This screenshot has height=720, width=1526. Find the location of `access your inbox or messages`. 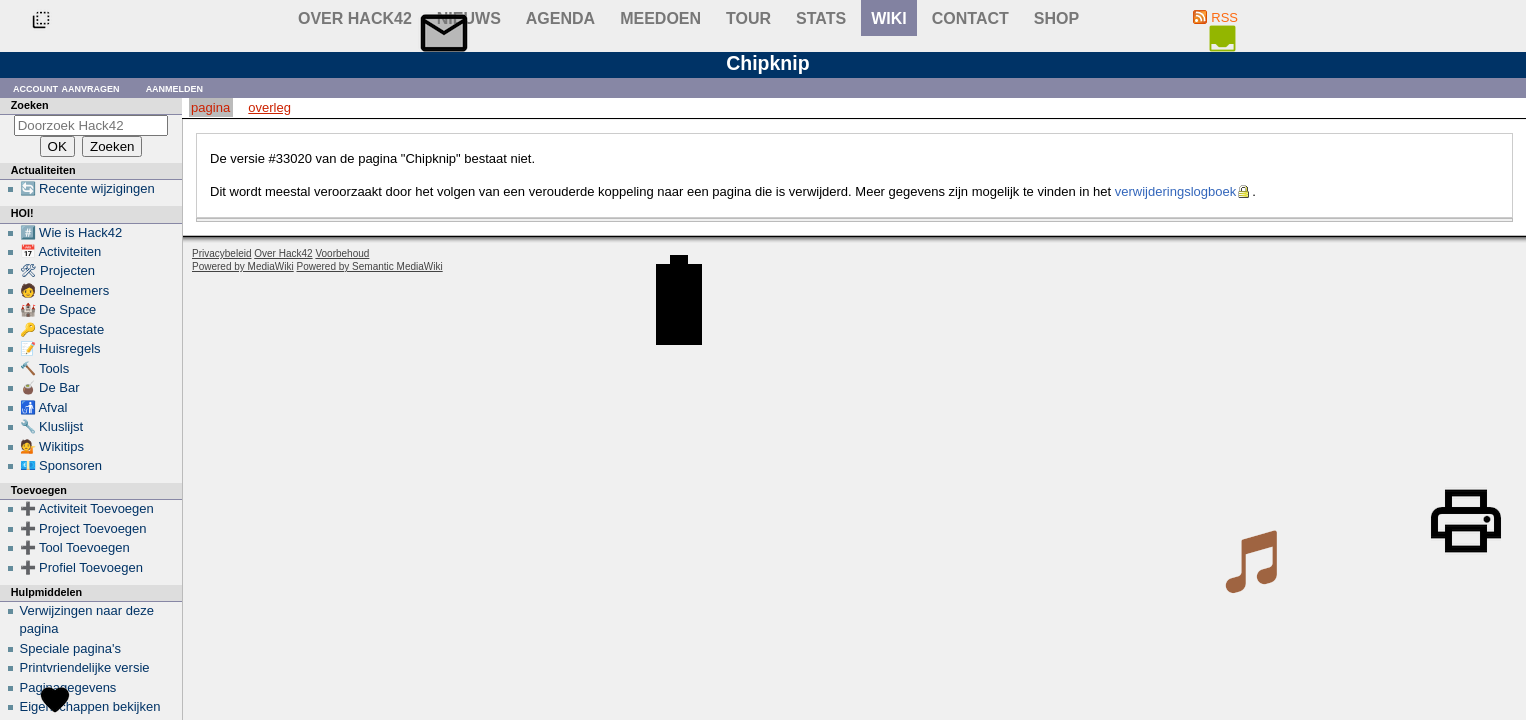

access your inbox or messages is located at coordinates (1222, 38).